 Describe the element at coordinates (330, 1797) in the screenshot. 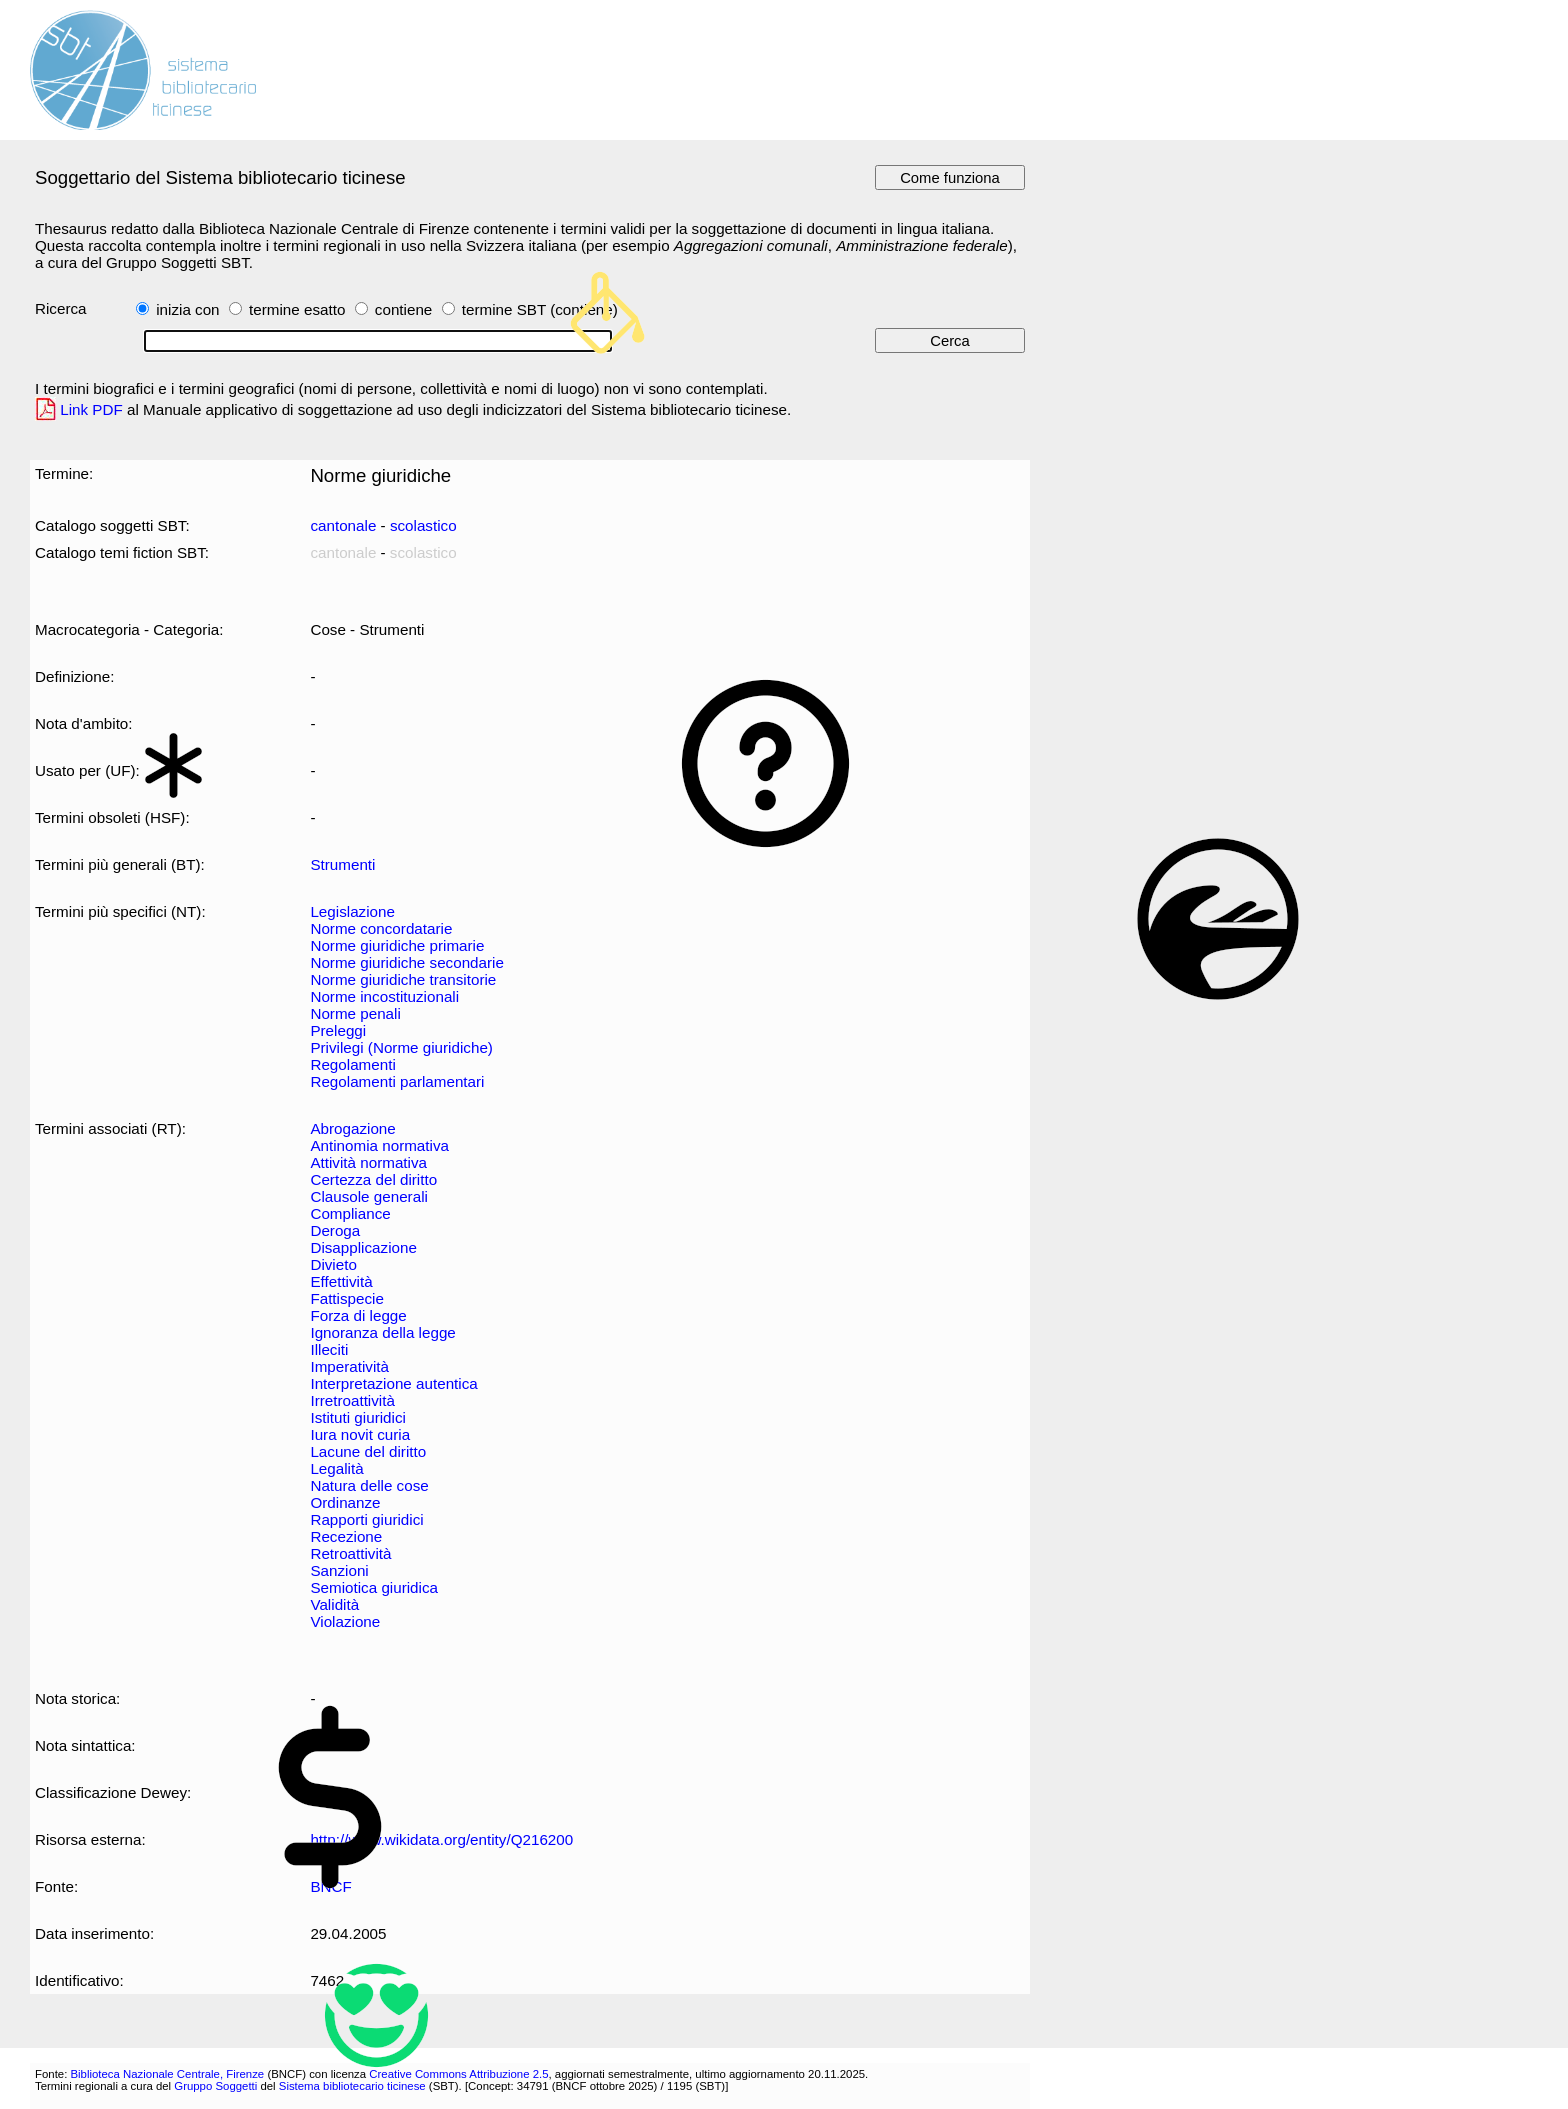

I see `view pricing or payment options` at that location.